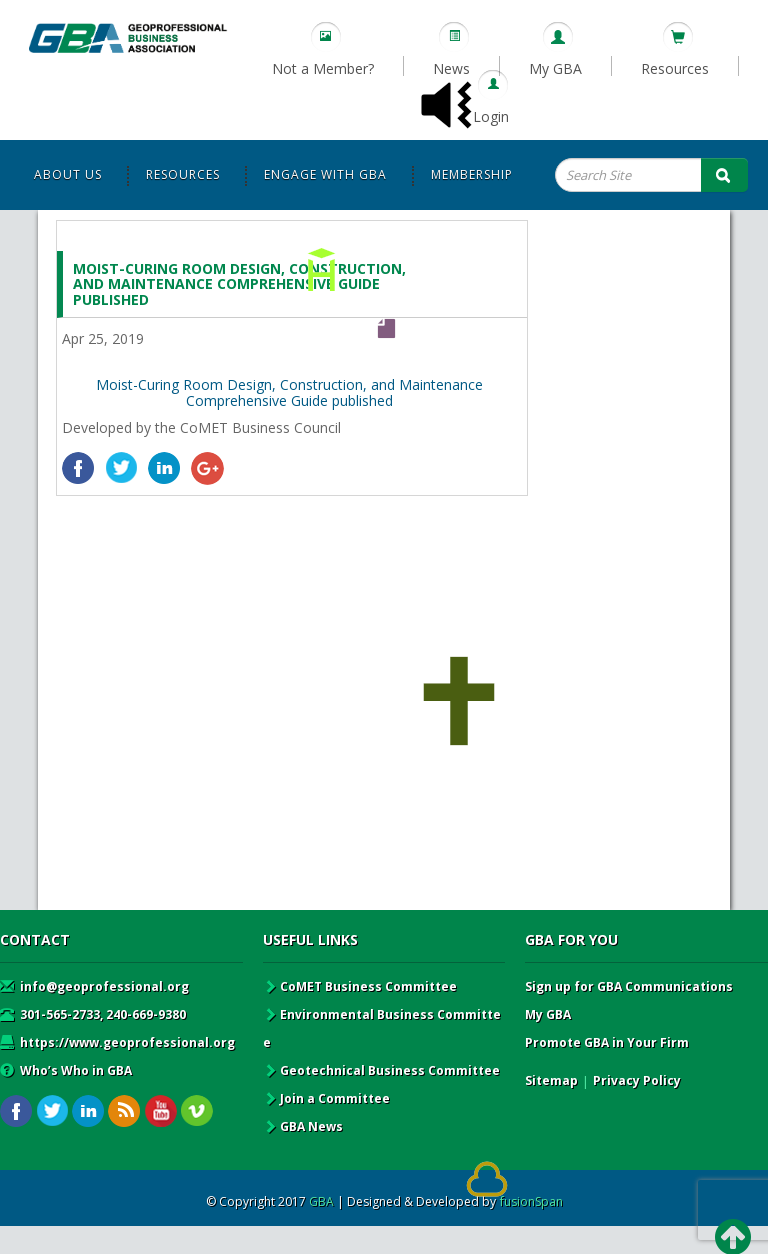  What do you see at coordinates (321, 269) in the screenshot?
I see `visit the Hexlet learning platform` at bounding box center [321, 269].